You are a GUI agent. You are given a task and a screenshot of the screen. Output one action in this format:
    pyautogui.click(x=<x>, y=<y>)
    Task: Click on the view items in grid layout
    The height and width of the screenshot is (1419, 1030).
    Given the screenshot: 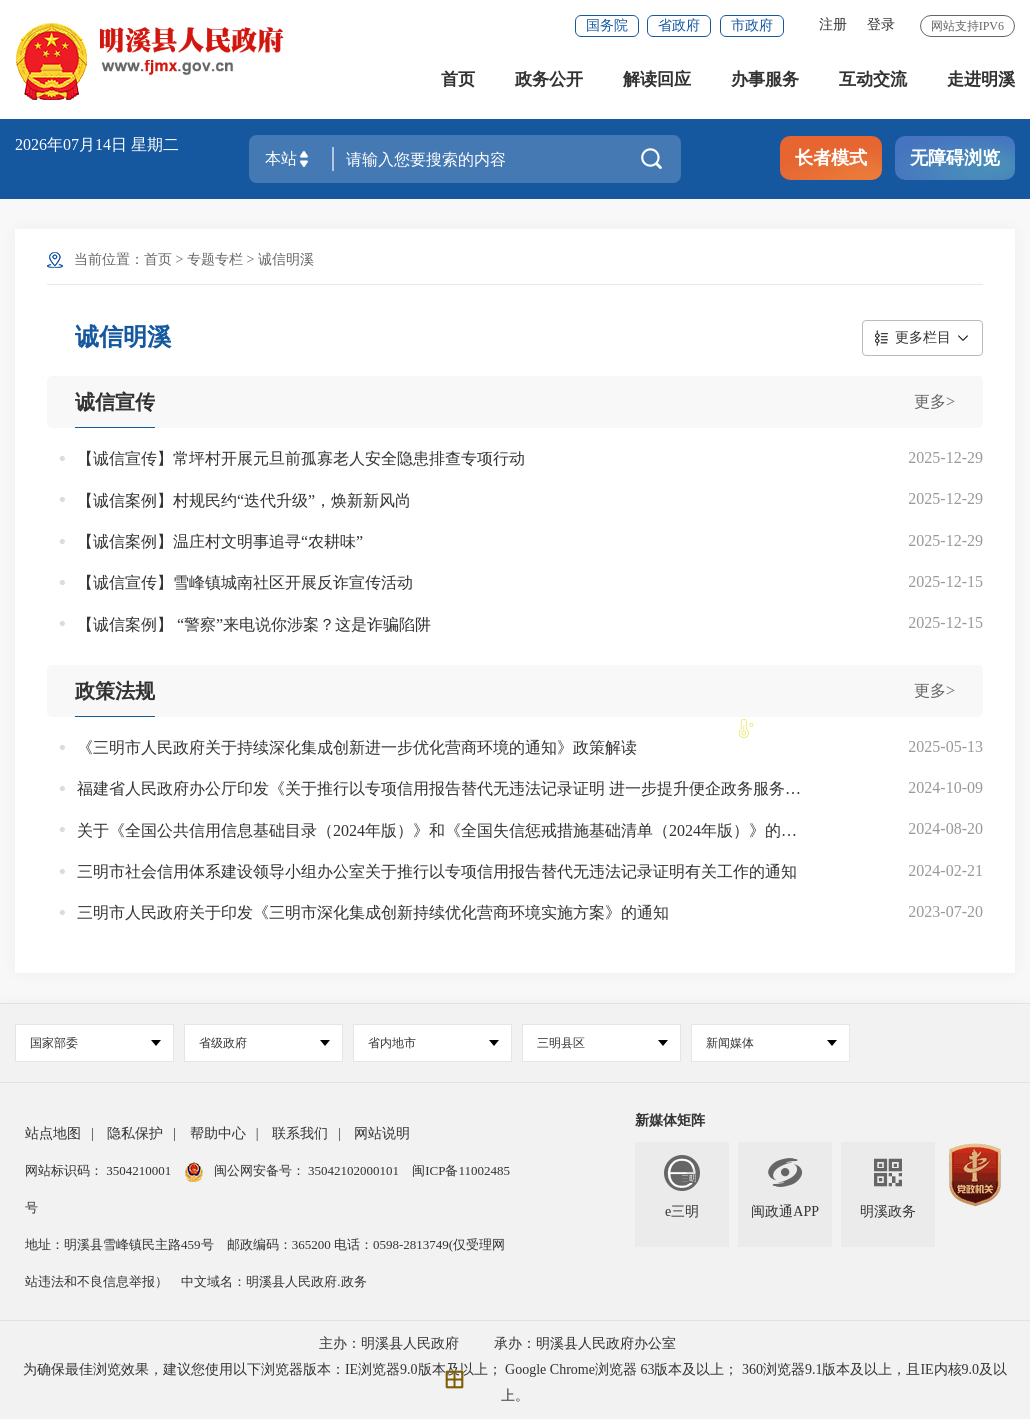 What is the action you would take?
    pyautogui.click(x=454, y=1379)
    